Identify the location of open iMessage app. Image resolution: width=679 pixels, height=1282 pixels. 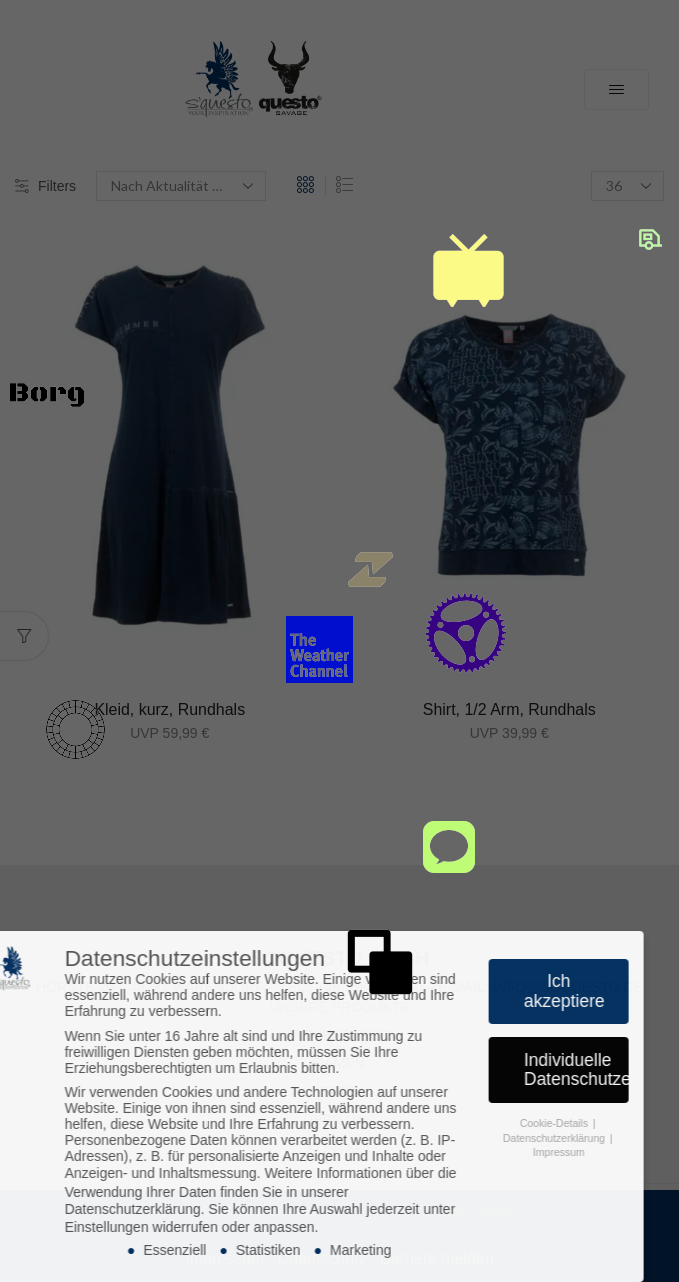
(449, 847).